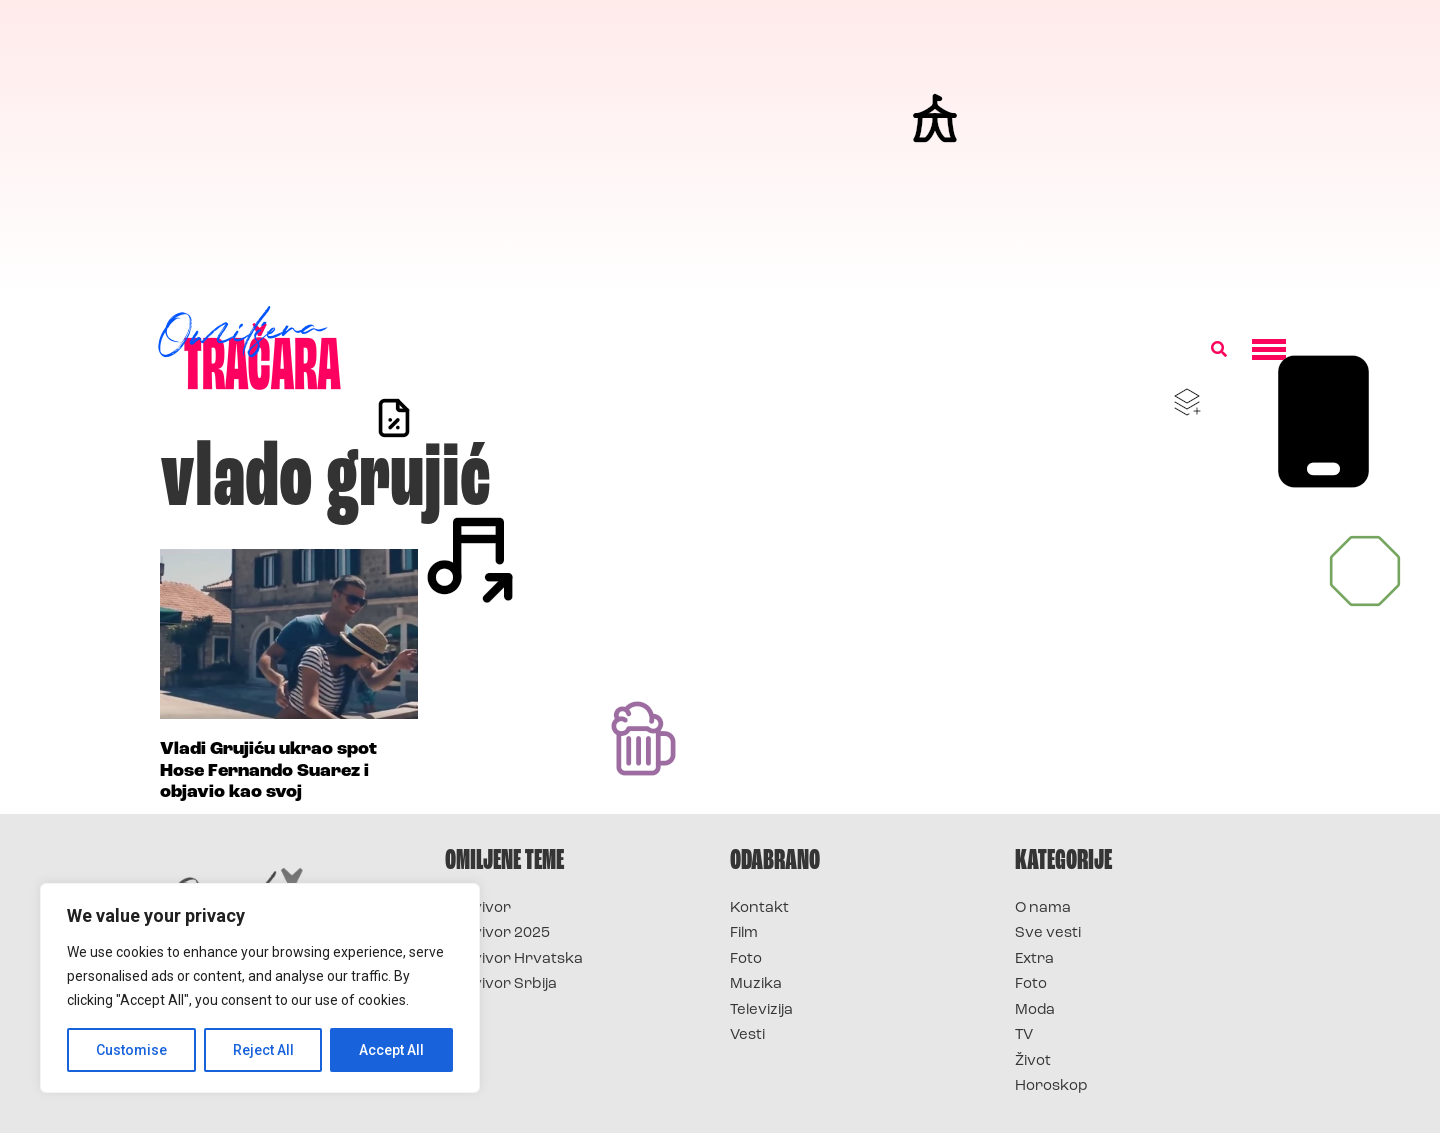  I want to click on call or contact via mobile phone, so click(1323, 421).